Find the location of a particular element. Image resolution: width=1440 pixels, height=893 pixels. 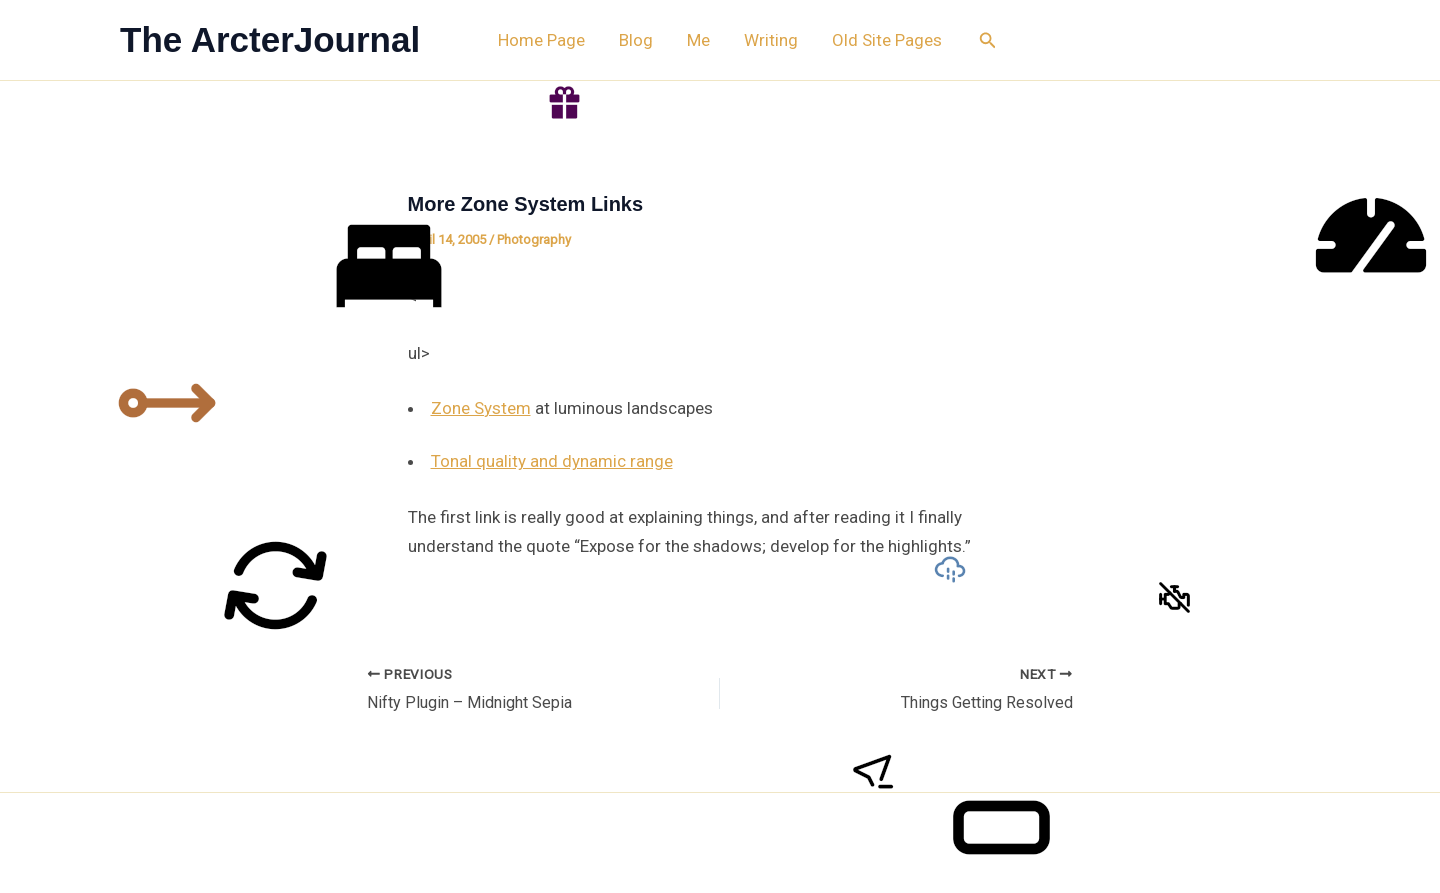

view performance metrics or speed is located at coordinates (1371, 241).